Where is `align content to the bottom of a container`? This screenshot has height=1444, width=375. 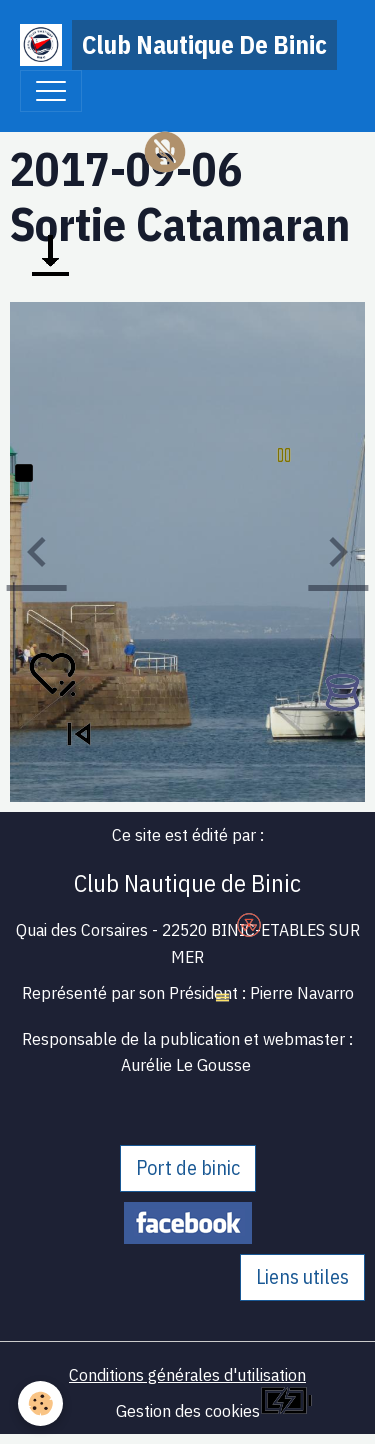 align content to the bottom of a container is located at coordinates (50, 255).